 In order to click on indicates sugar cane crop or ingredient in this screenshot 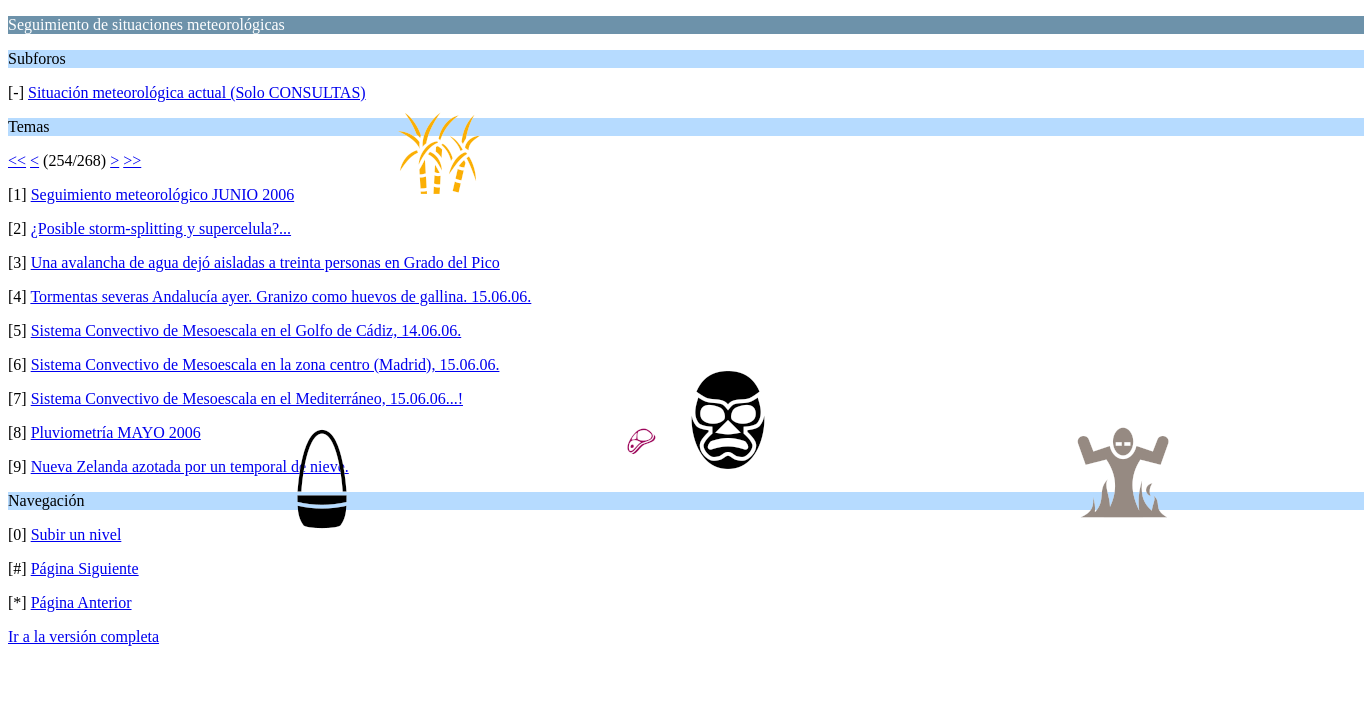, I will do `click(439, 153)`.